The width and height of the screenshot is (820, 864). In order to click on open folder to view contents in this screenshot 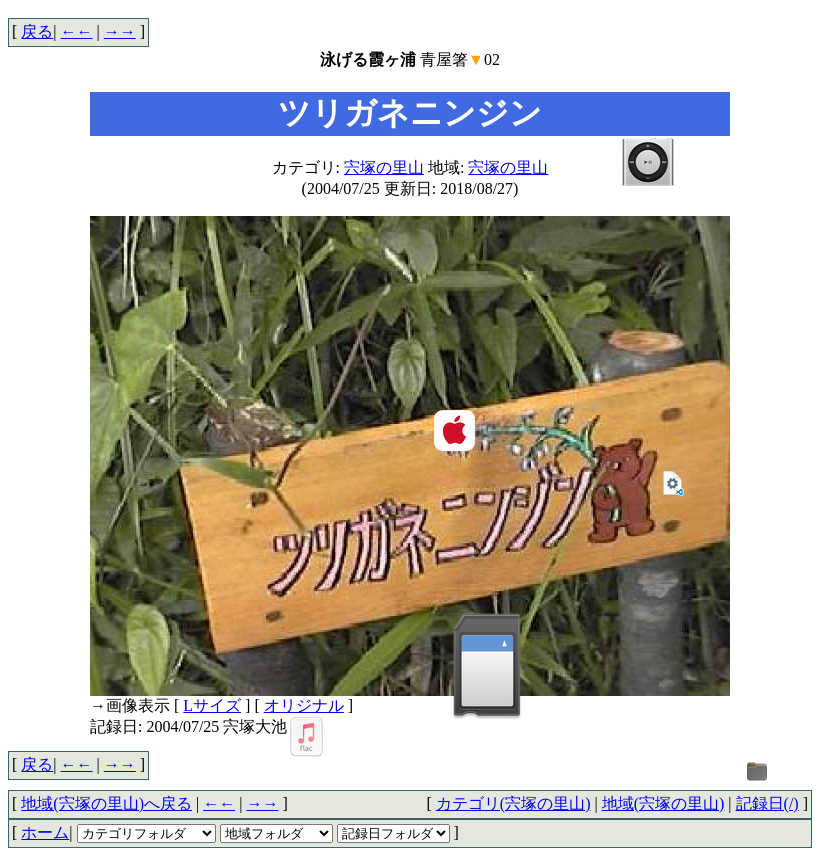, I will do `click(757, 771)`.